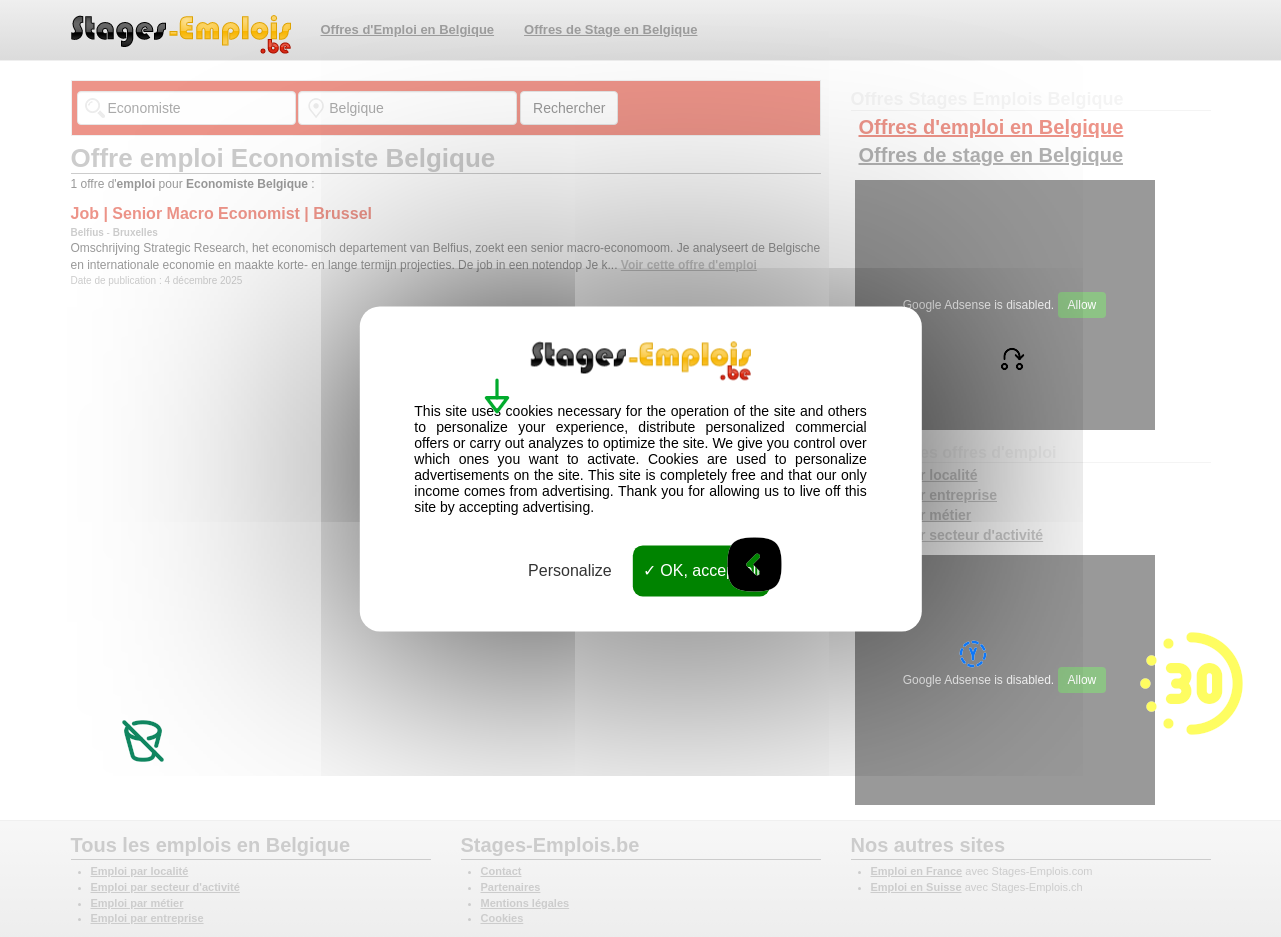  I want to click on set timer for 30 seconds or minutes, so click(1191, 683).